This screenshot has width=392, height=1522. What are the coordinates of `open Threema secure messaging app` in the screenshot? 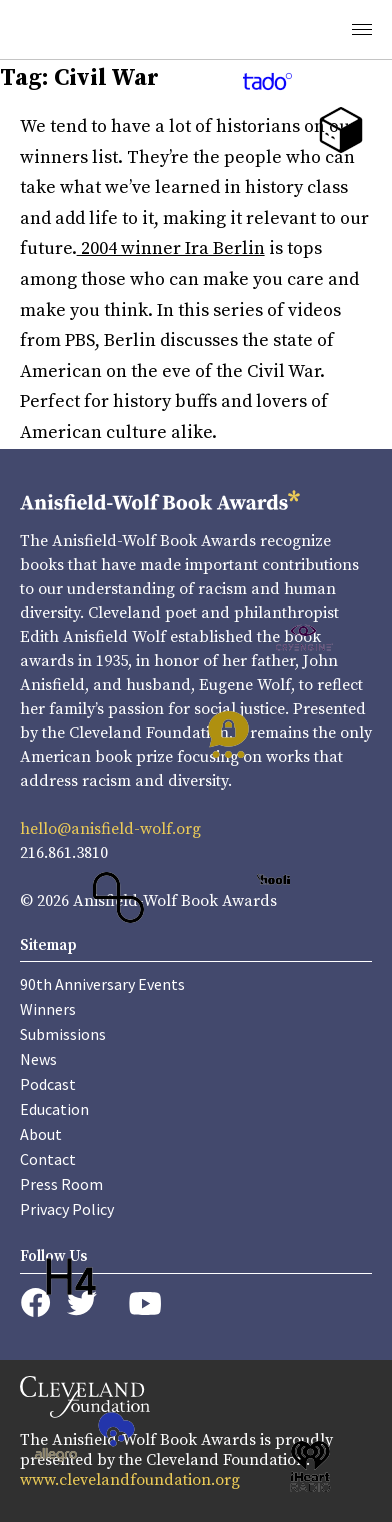 It's located at (228, 734).